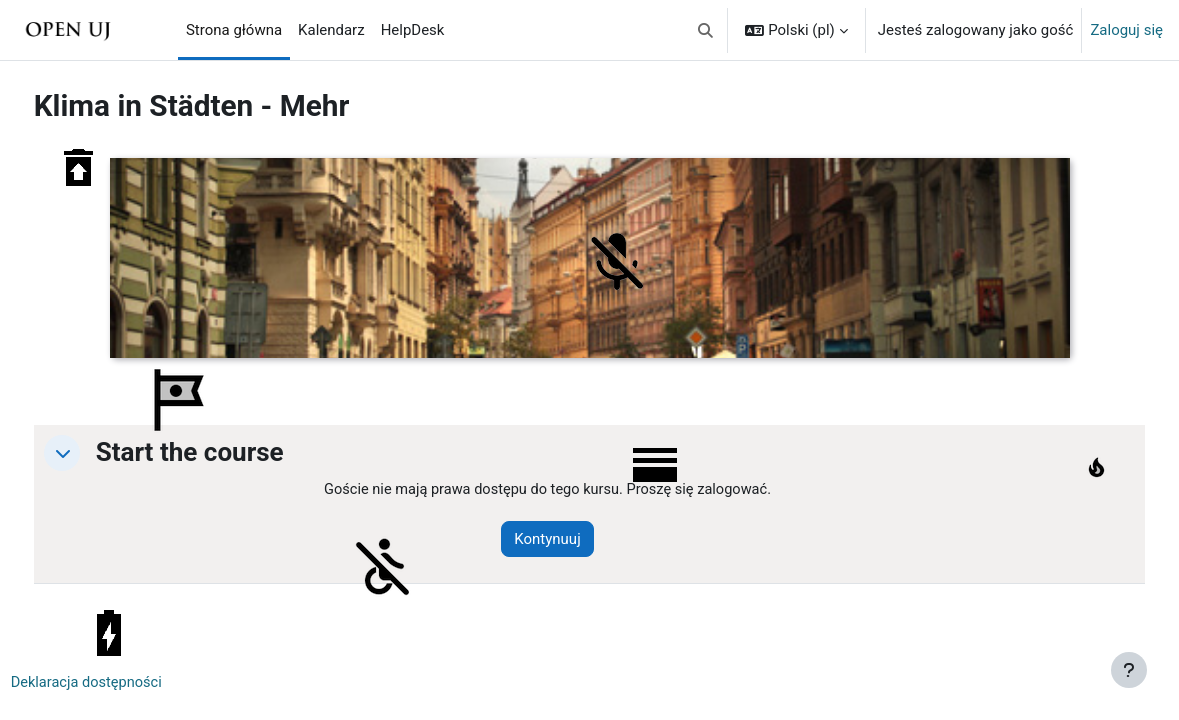  What do you see at coordinates (176, 400) in the screenshot?
I see `start a guided tour or walkthrough` at bounding box center [176, 400].